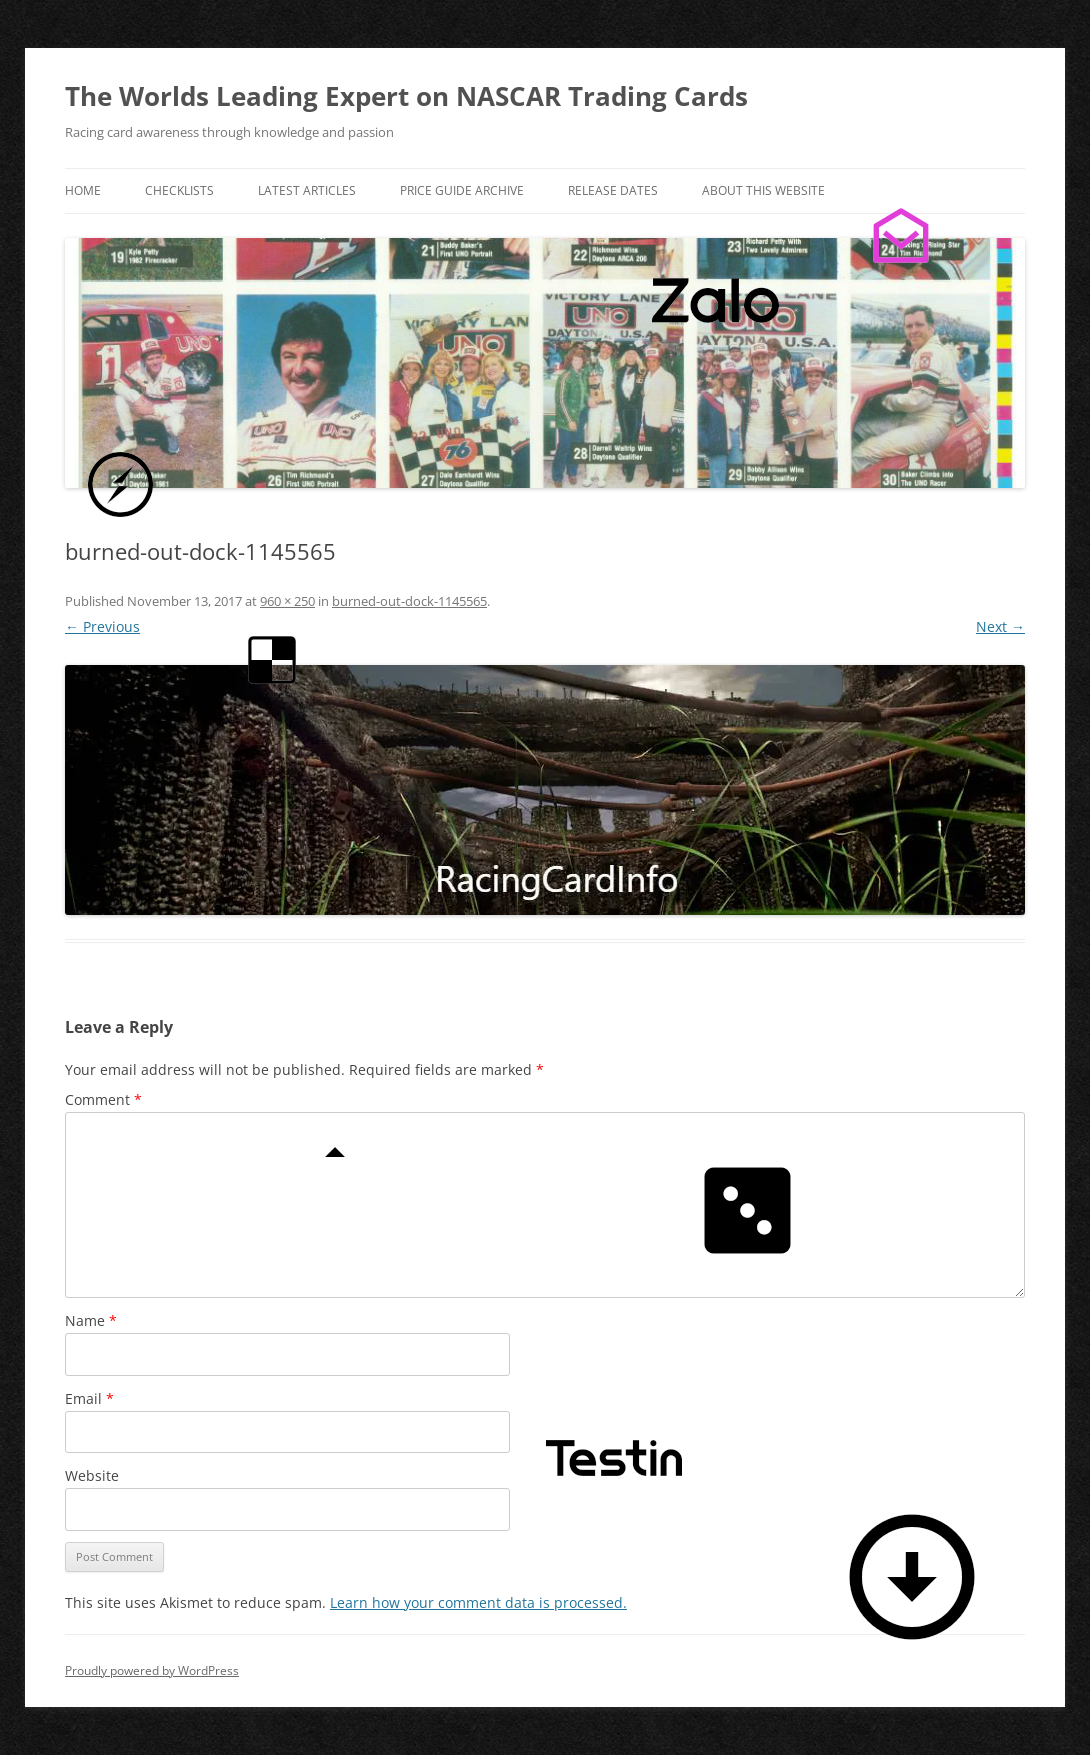  What do you see at coordinates (335, 1152) in the screenshot?
I see `expand or show more content above` at bounding box center [335, 1152].